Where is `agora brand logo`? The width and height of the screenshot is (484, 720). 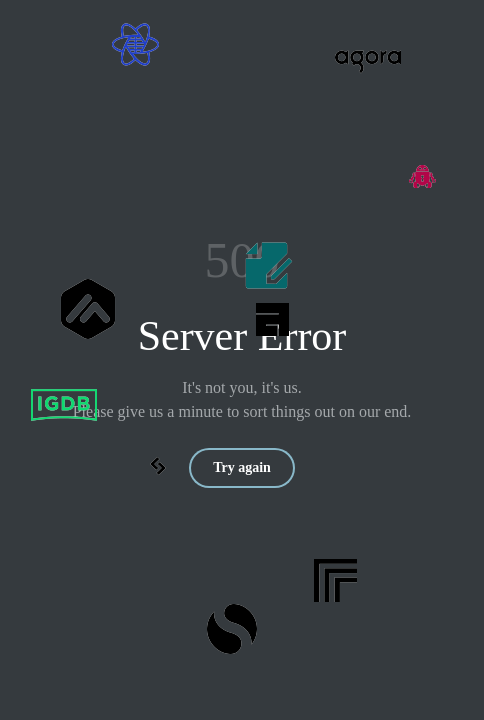
agora brand logo is located at coordinates (368, 62).